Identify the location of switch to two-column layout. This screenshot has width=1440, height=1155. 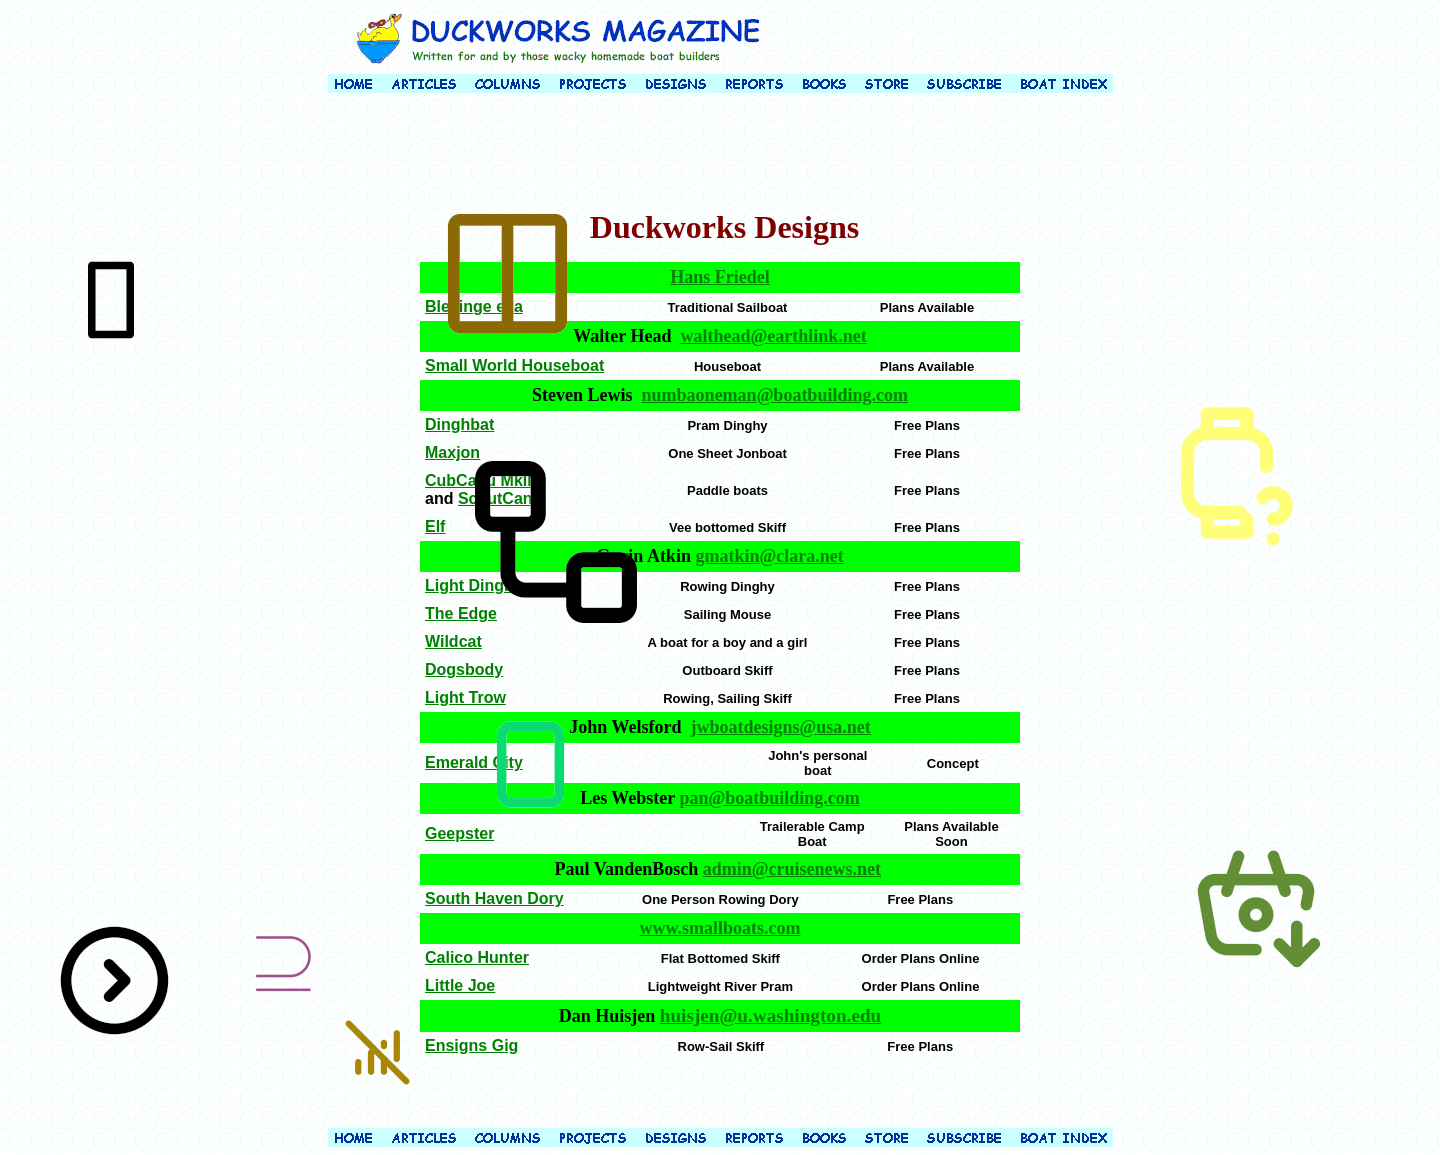
(507, 273).